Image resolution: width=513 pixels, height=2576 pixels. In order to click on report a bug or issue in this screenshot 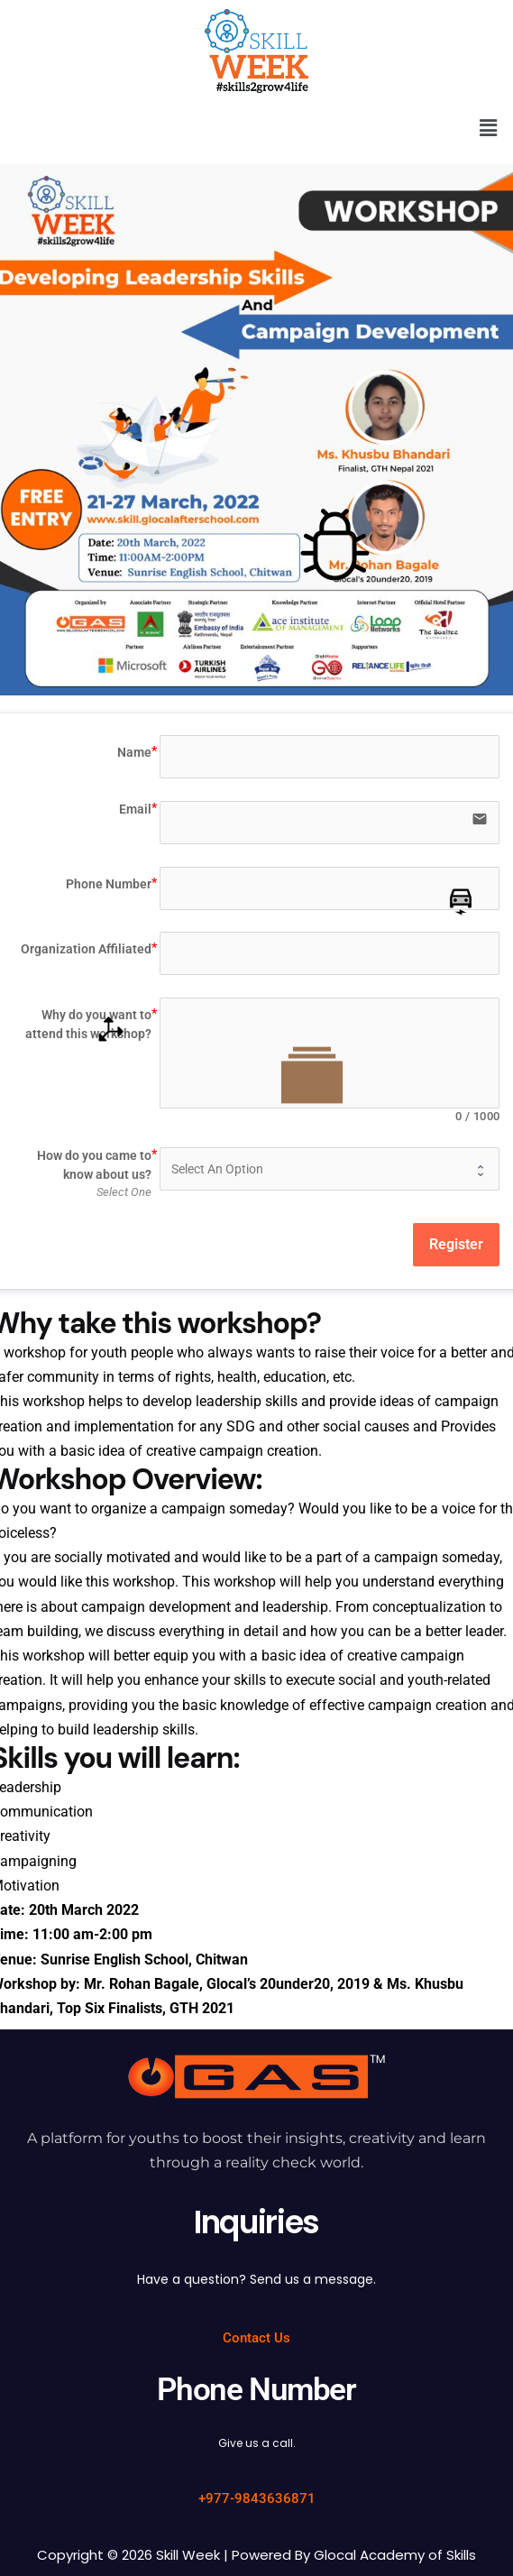, I will do `click(334, 546)`.